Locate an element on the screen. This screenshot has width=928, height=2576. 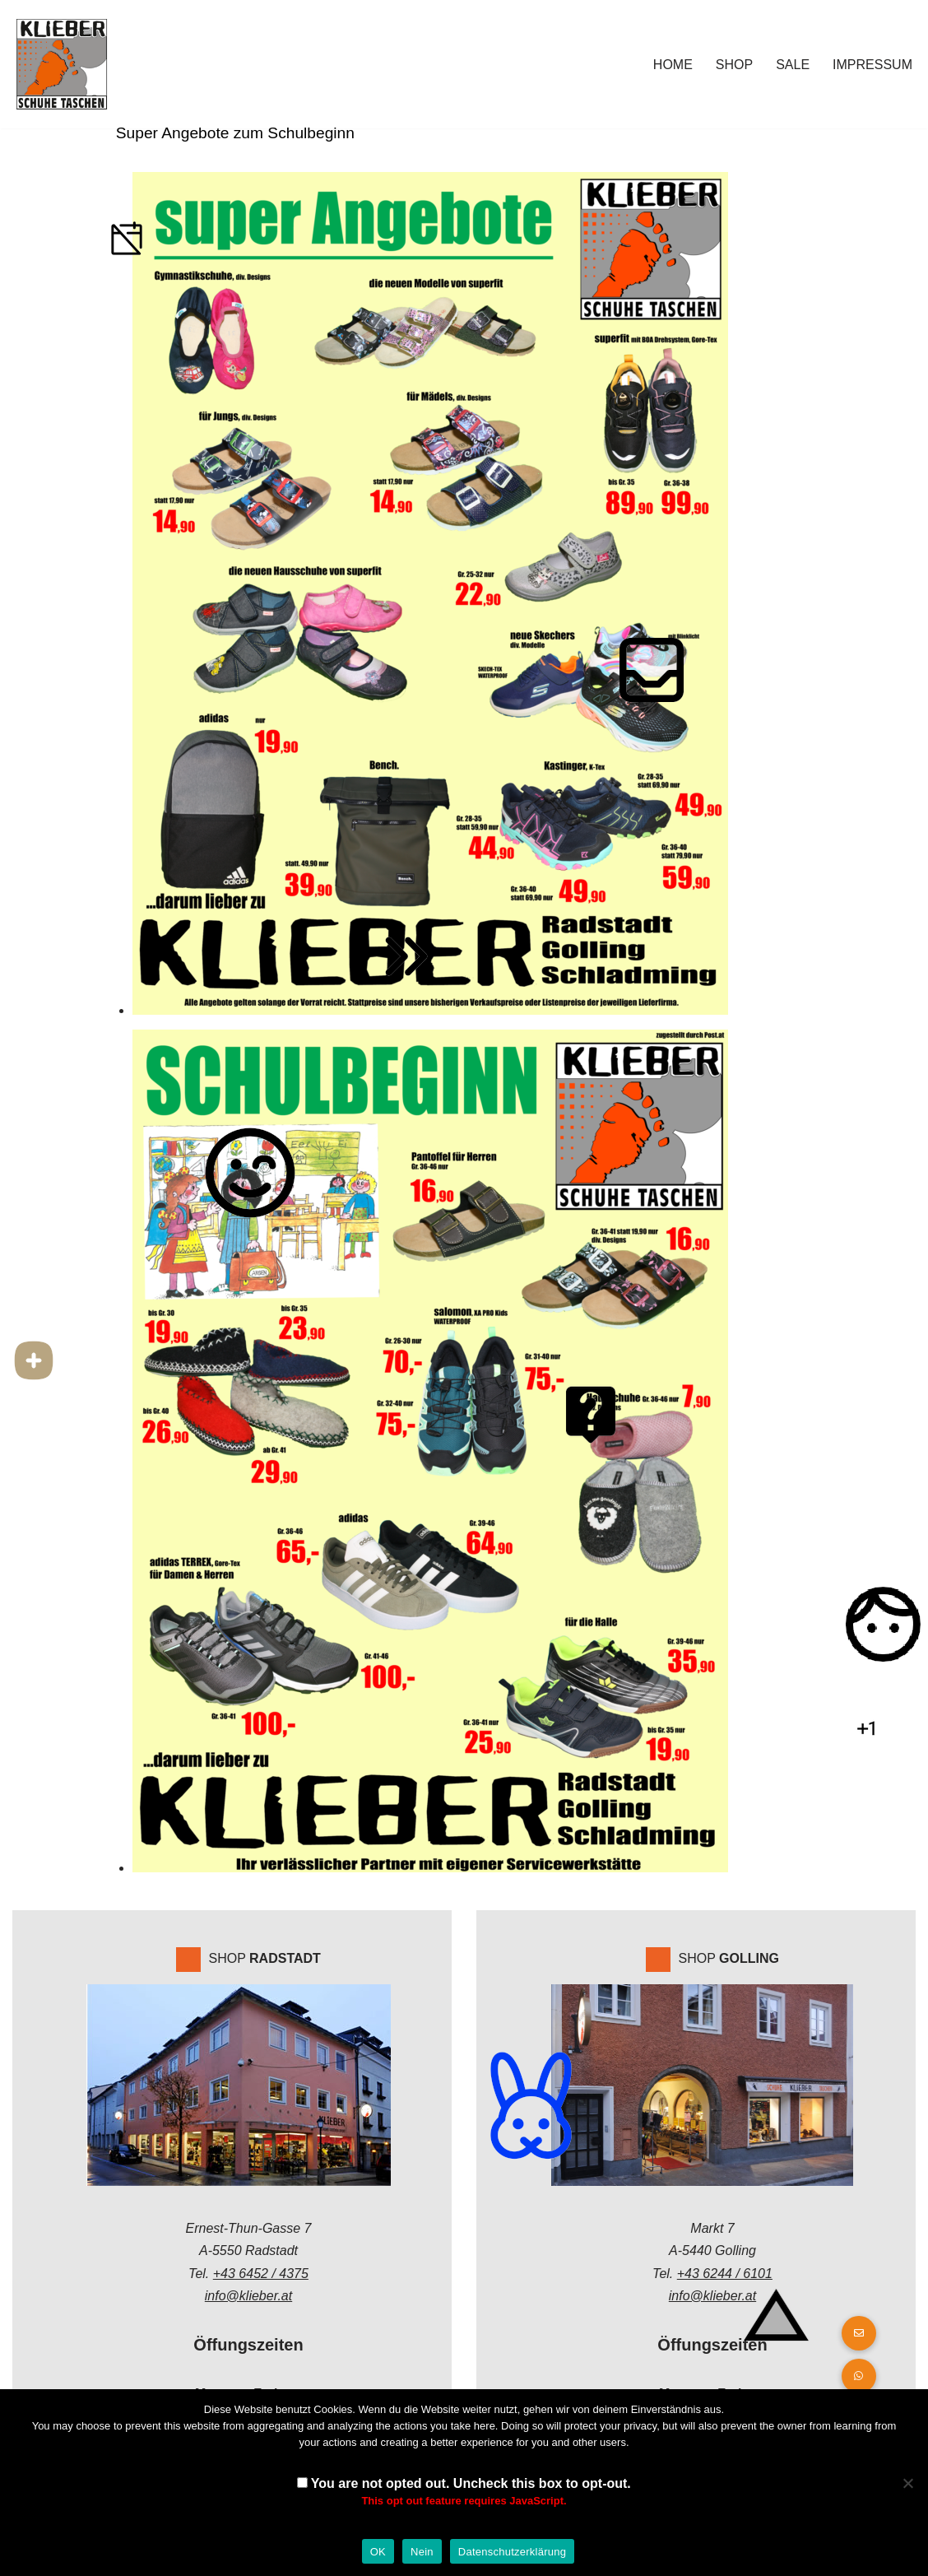
insert a winking emoji or emoticon is located at coordinates (250, 1173).